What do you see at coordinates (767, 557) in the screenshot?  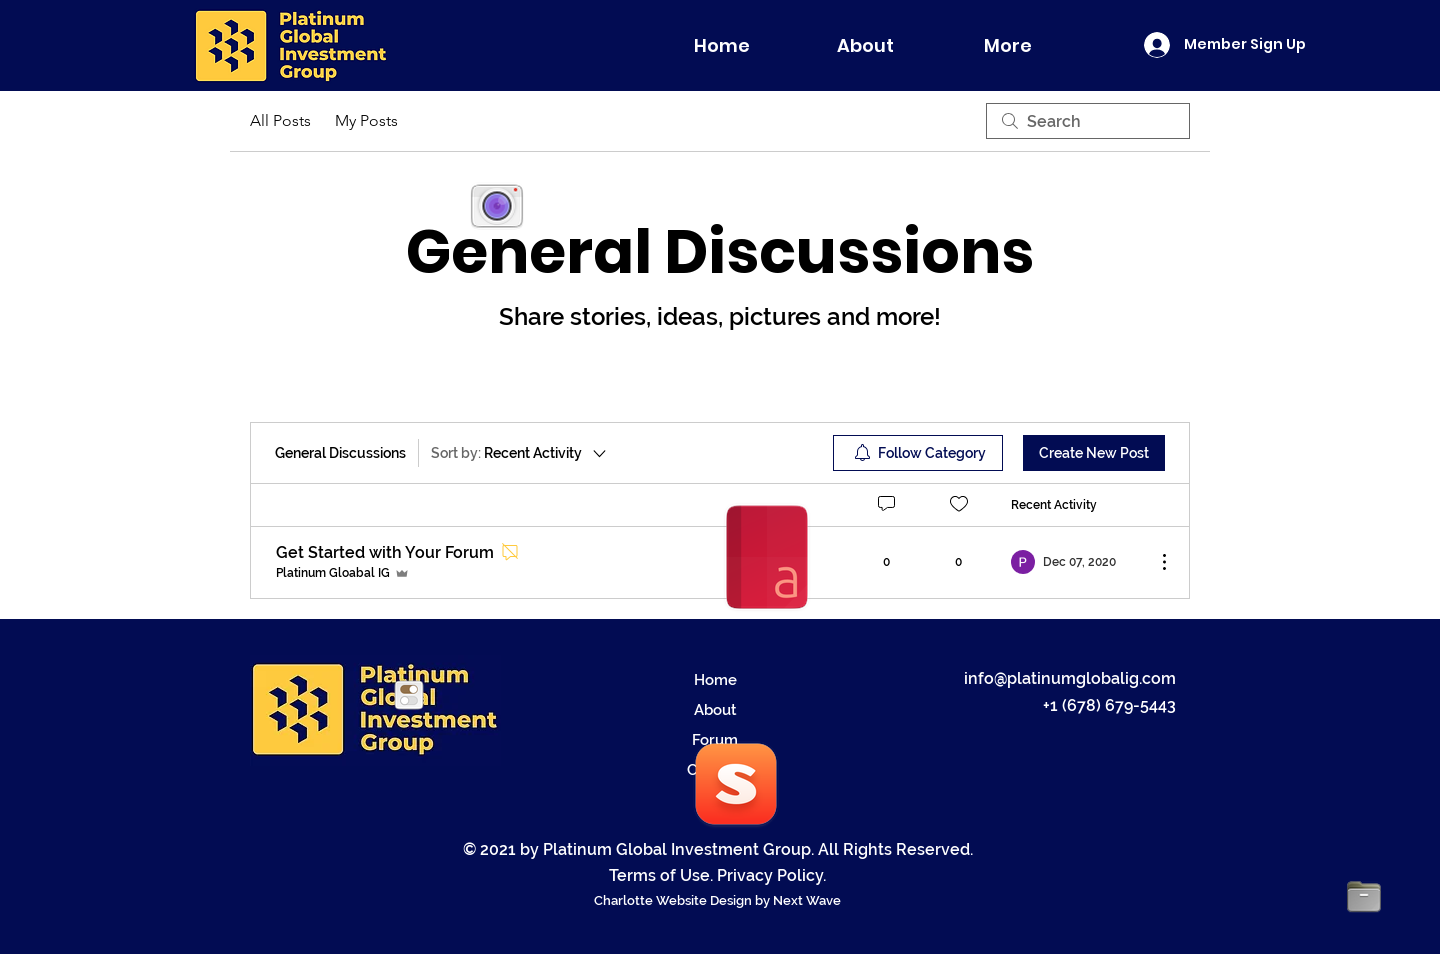 I see `open the dictionary app` at bounding box center [767, 557].